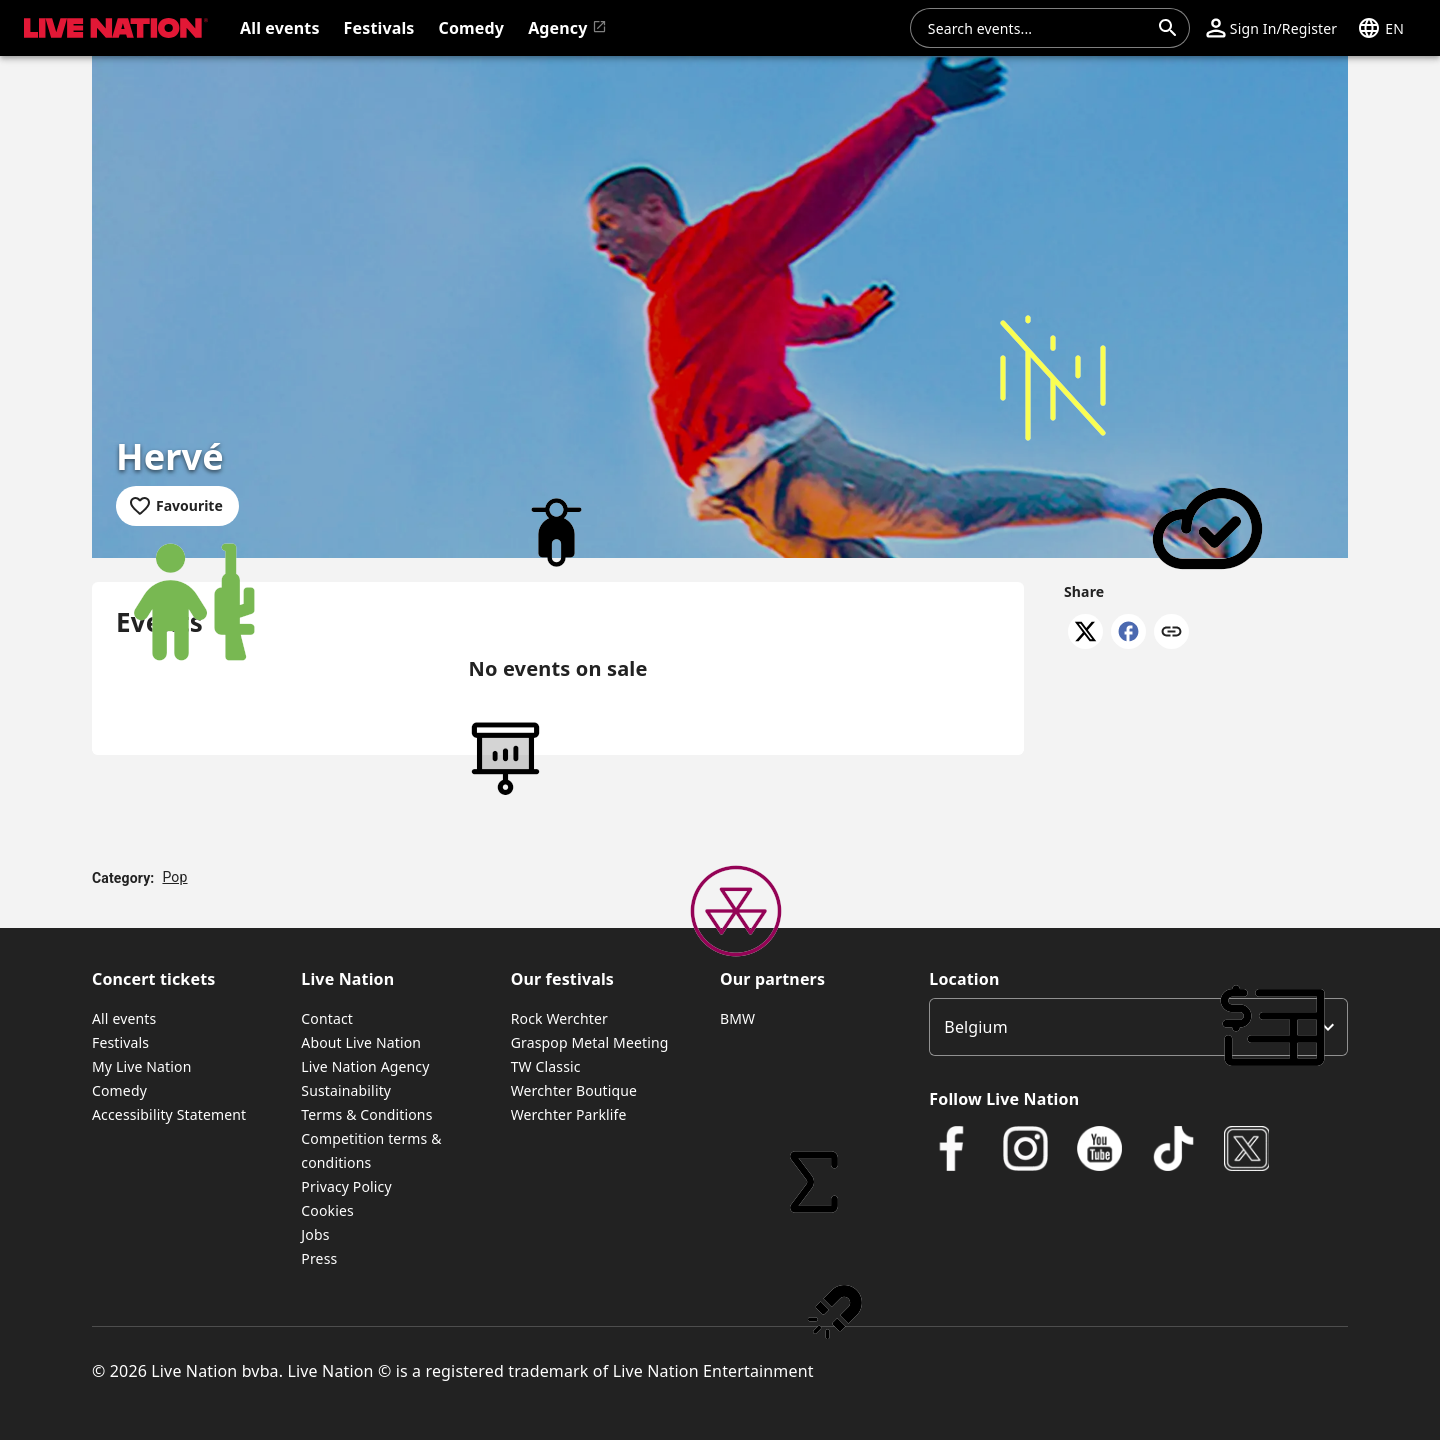 Image resolution: width=1440 pixels, height=1440 pixels. What do you see at coordinates (196, 602) in the screenshot?
I see `indicates content related to child soldiers or armed conflict involving minors` at bounding box center [196, 602].